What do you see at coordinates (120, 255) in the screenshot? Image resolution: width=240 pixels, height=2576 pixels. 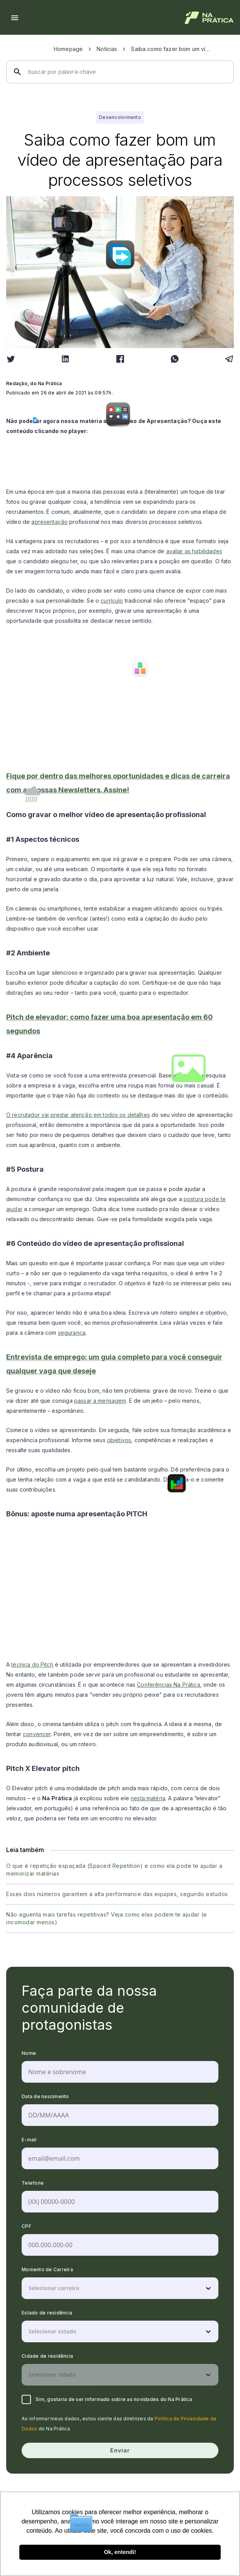 I see `open free download manager app` at bounding box center [120, 255].